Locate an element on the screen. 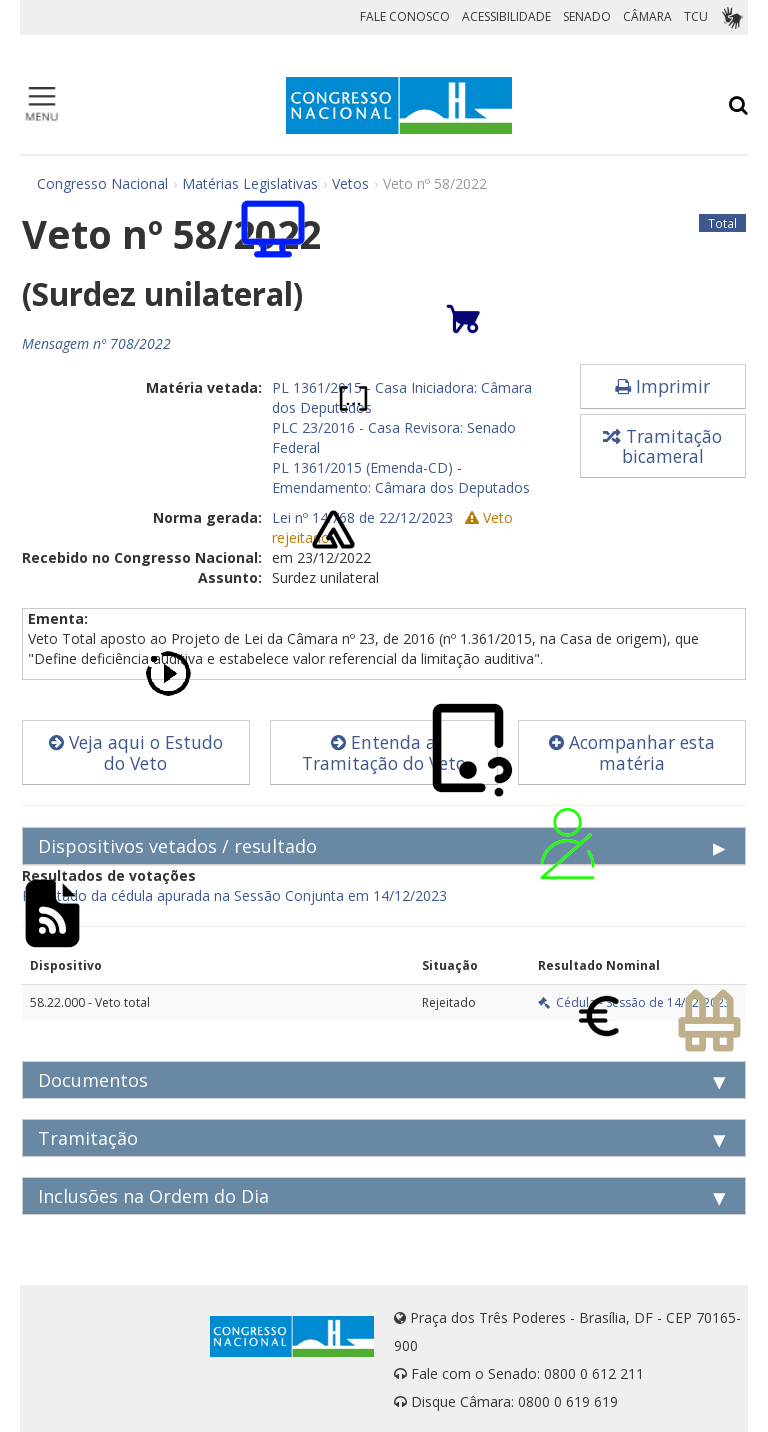 The image size is (768, 1432). tablet device help or support is located at coordinates (468, 748).